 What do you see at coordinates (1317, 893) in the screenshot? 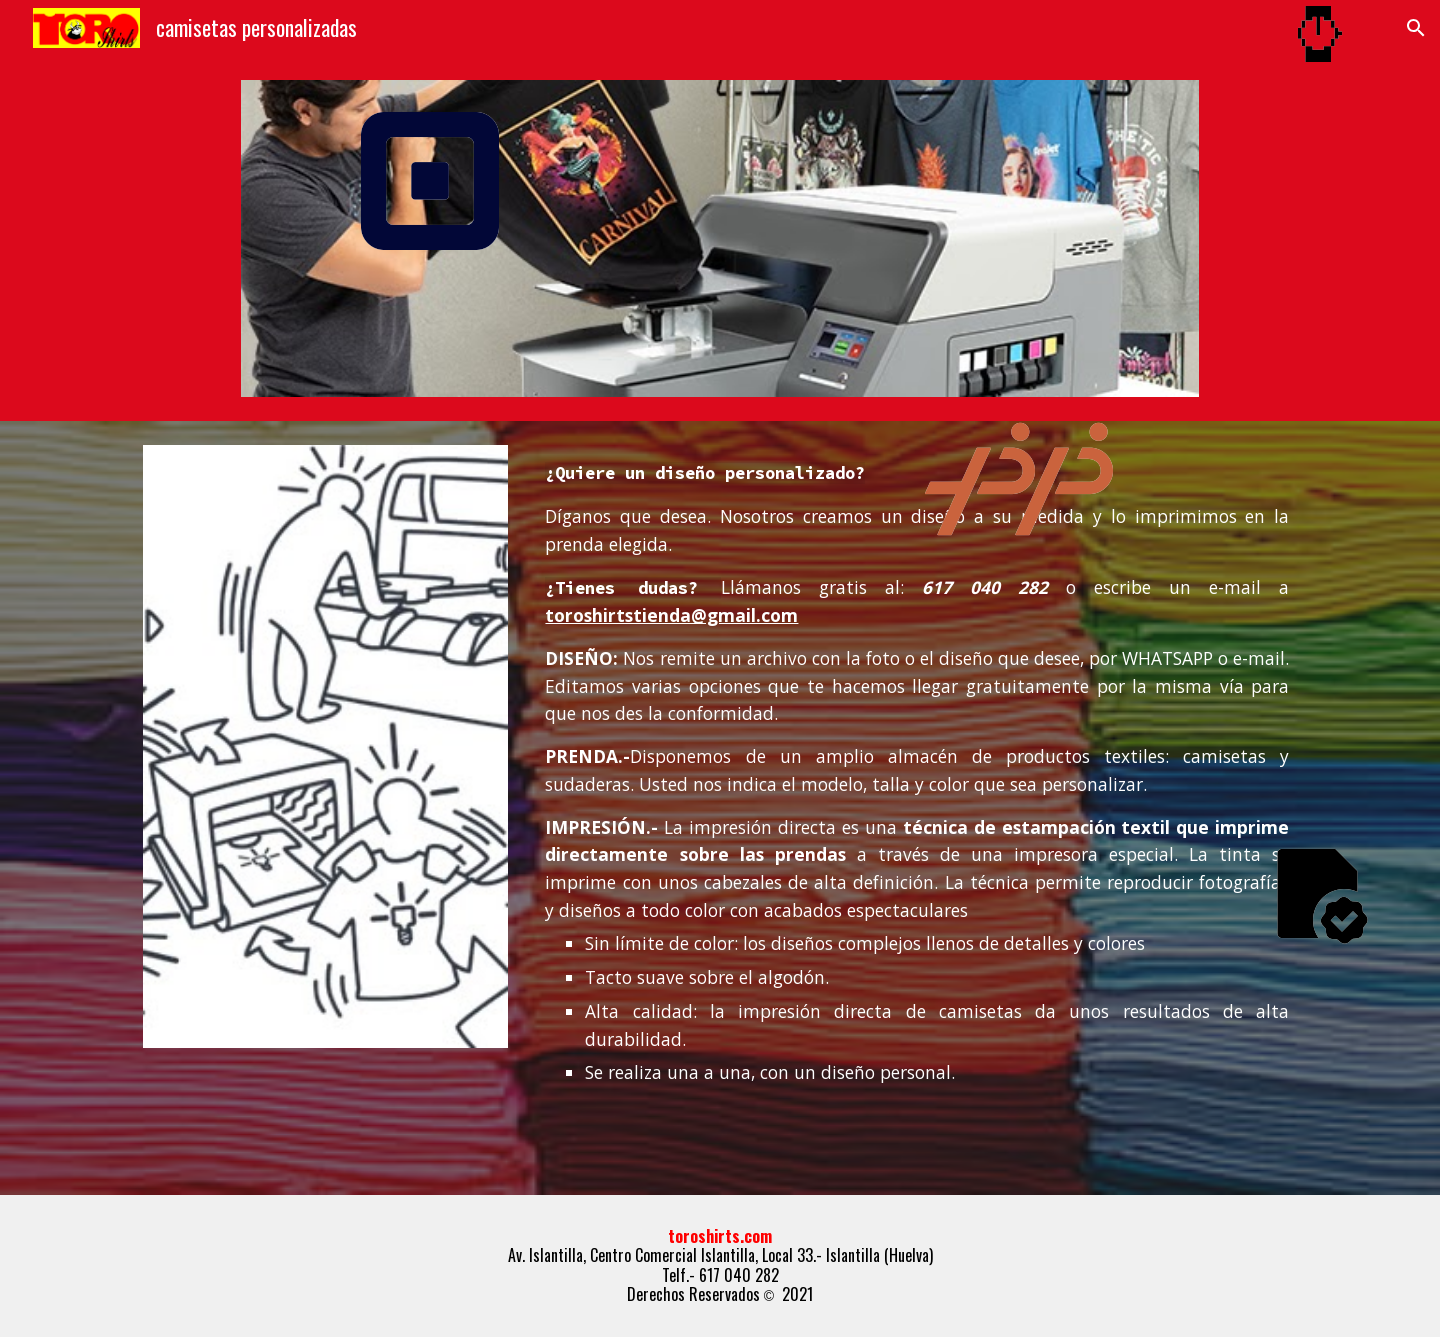
I see `view verified contract or document` at bounding box center [1317, 893].